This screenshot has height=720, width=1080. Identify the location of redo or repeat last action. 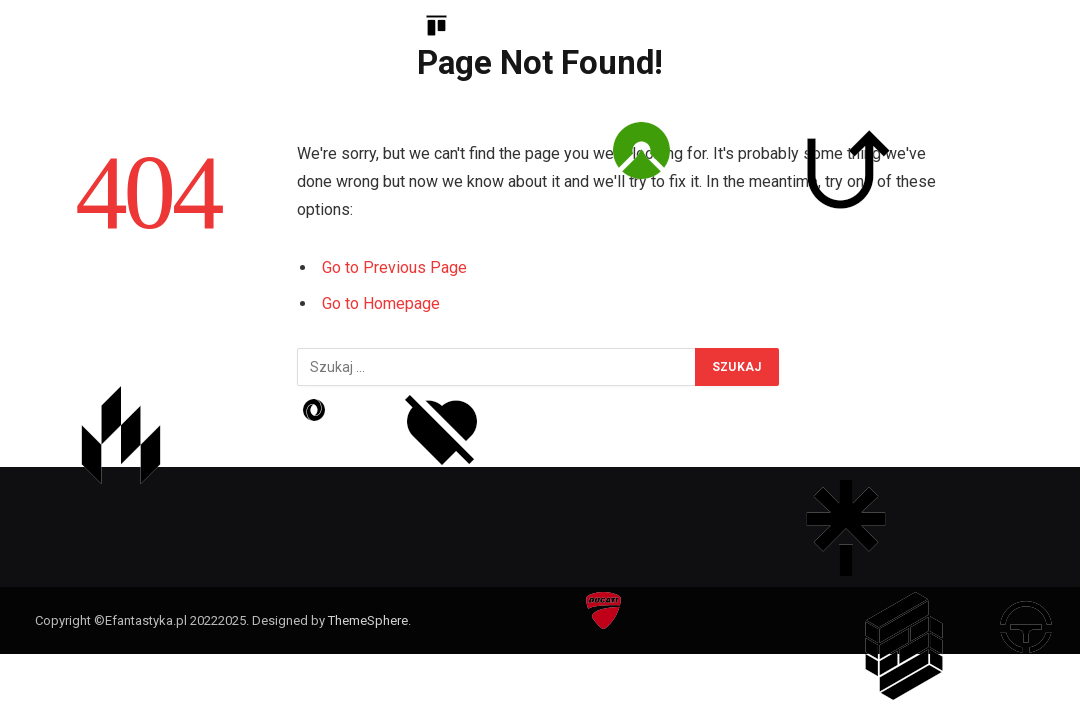
(844, 171).